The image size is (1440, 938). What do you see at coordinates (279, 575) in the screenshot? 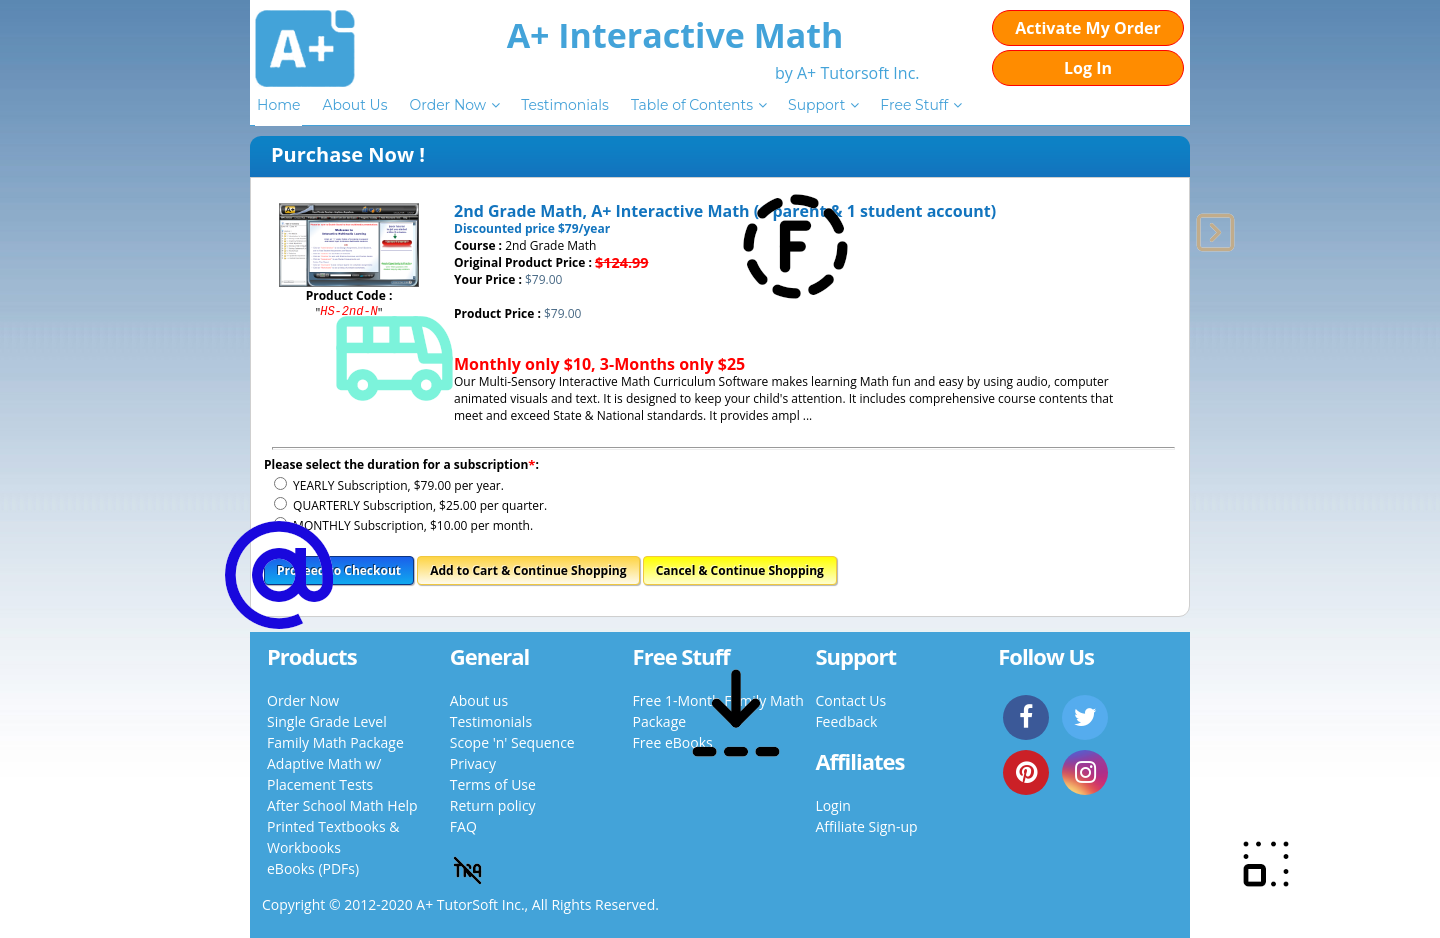
I see `mention a user in a post or comment` at bounding box center [279, 575].